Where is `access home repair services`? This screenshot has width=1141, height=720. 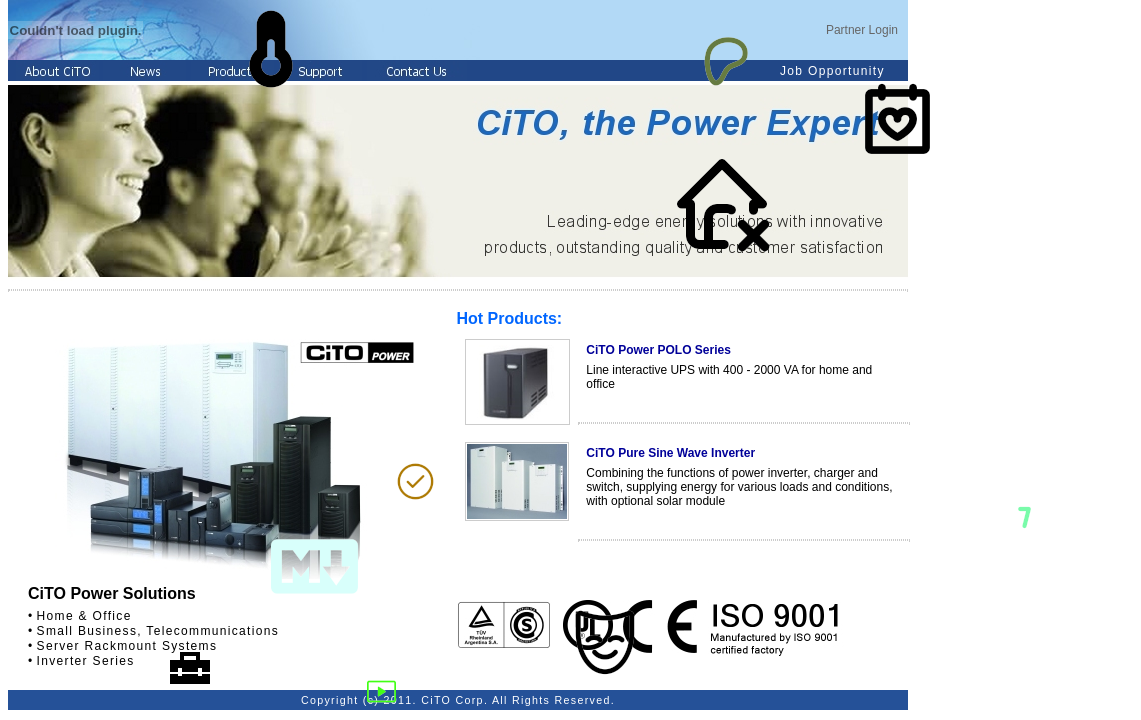 access home repair services is located at coordinates (190, 668).